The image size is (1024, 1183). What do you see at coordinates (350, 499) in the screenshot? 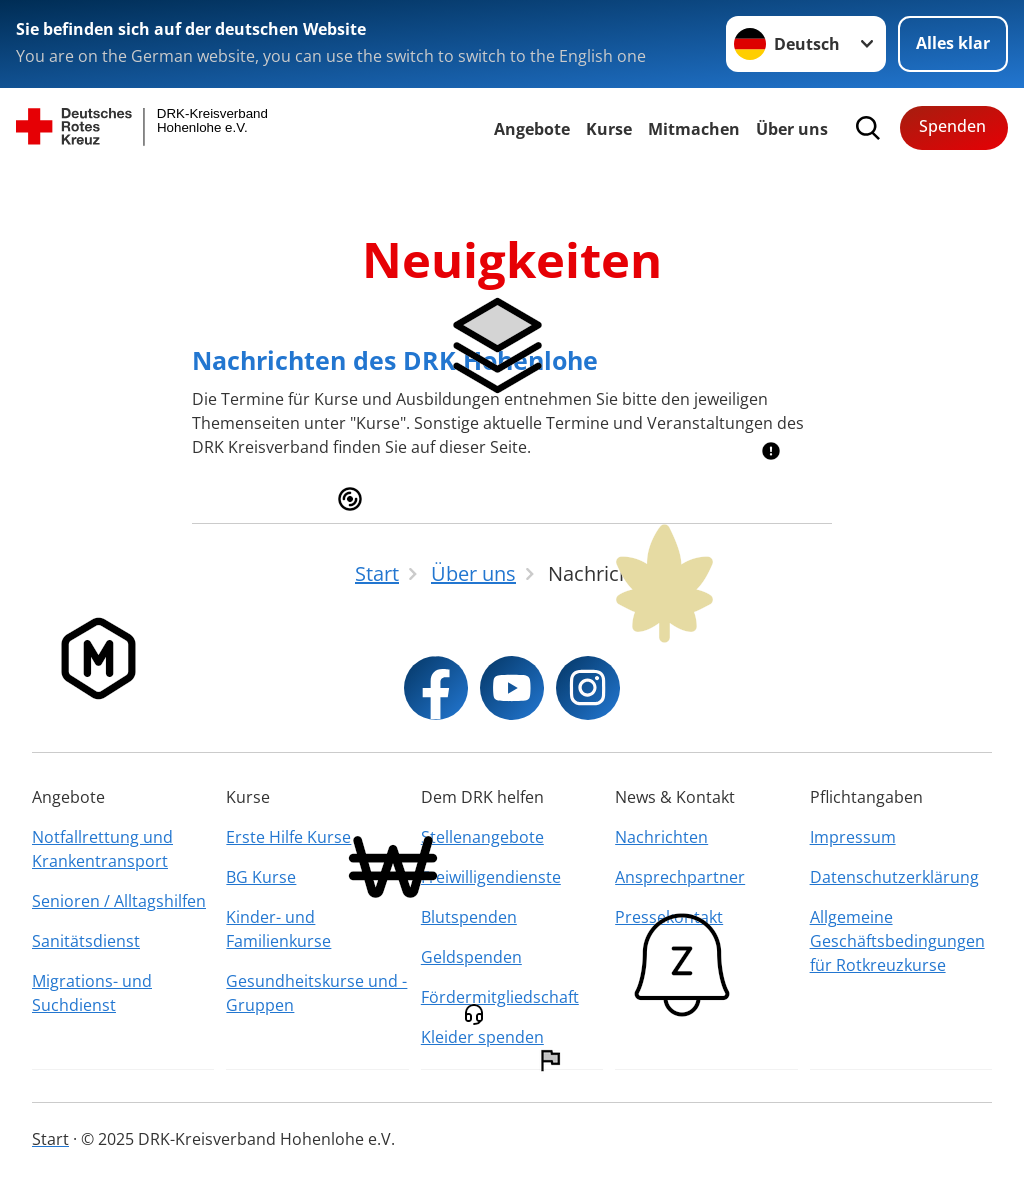
I see `play or browse music library` at bounding box center [350, 499].